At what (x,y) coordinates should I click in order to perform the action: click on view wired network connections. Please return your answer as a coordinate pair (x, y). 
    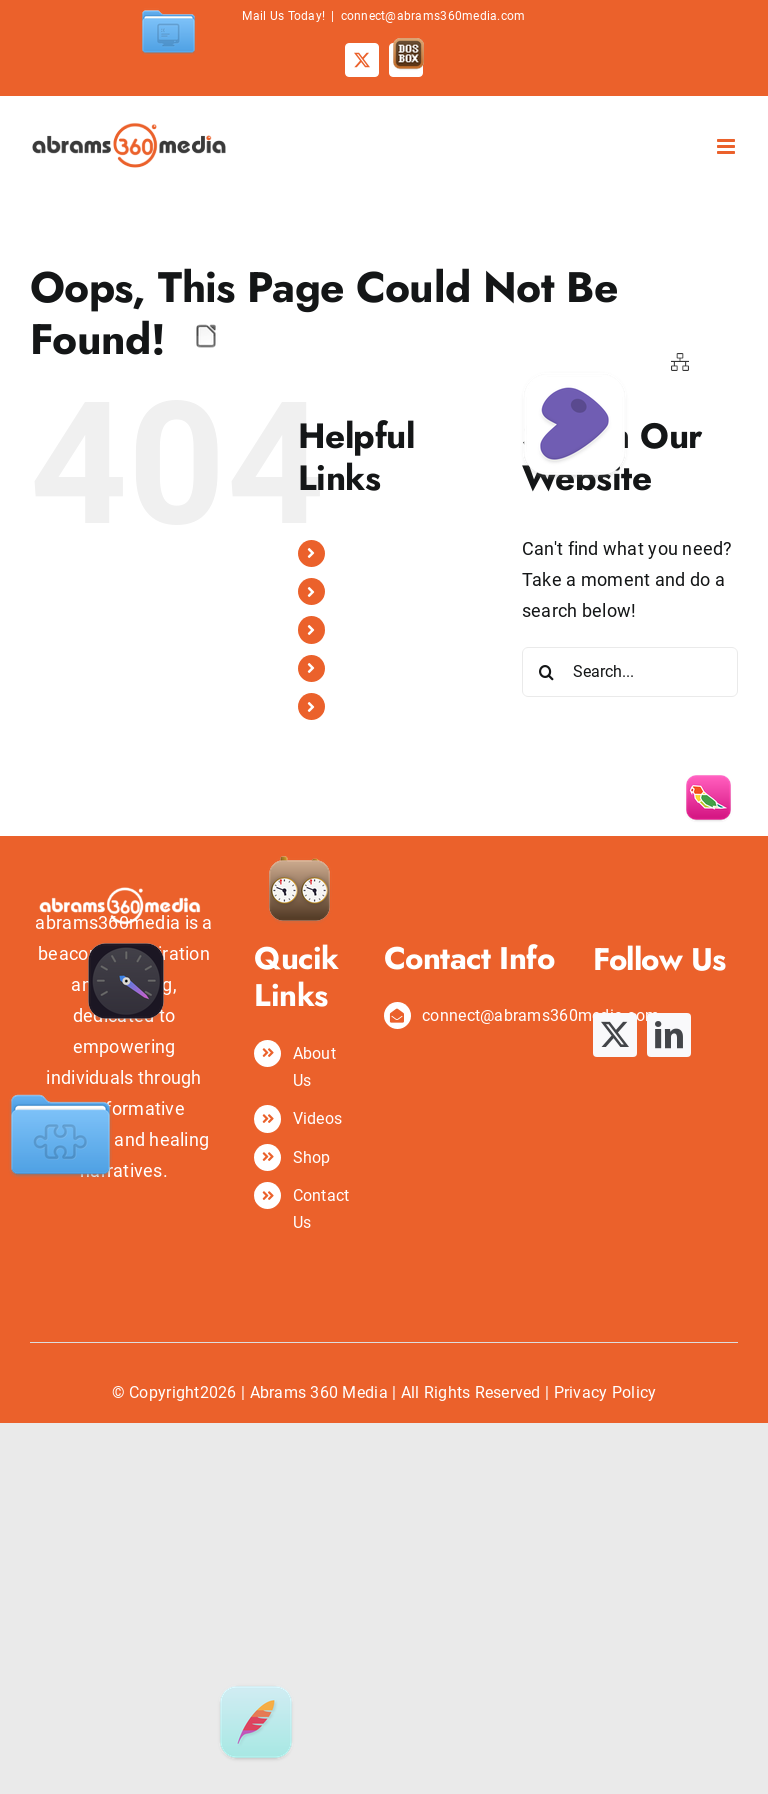
    Looking at the image, I should click on (680, 362).